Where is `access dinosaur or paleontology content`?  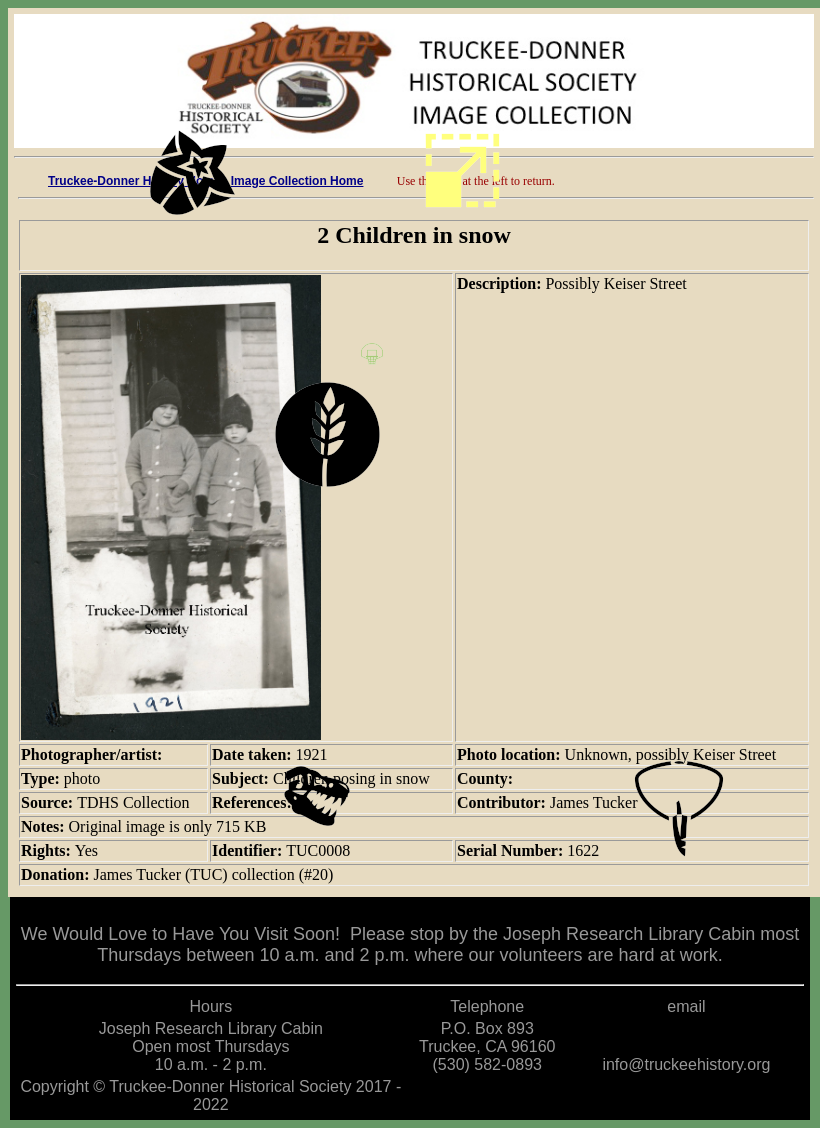 access dinosaur or paleontology content is located at coordinates (317, 796).